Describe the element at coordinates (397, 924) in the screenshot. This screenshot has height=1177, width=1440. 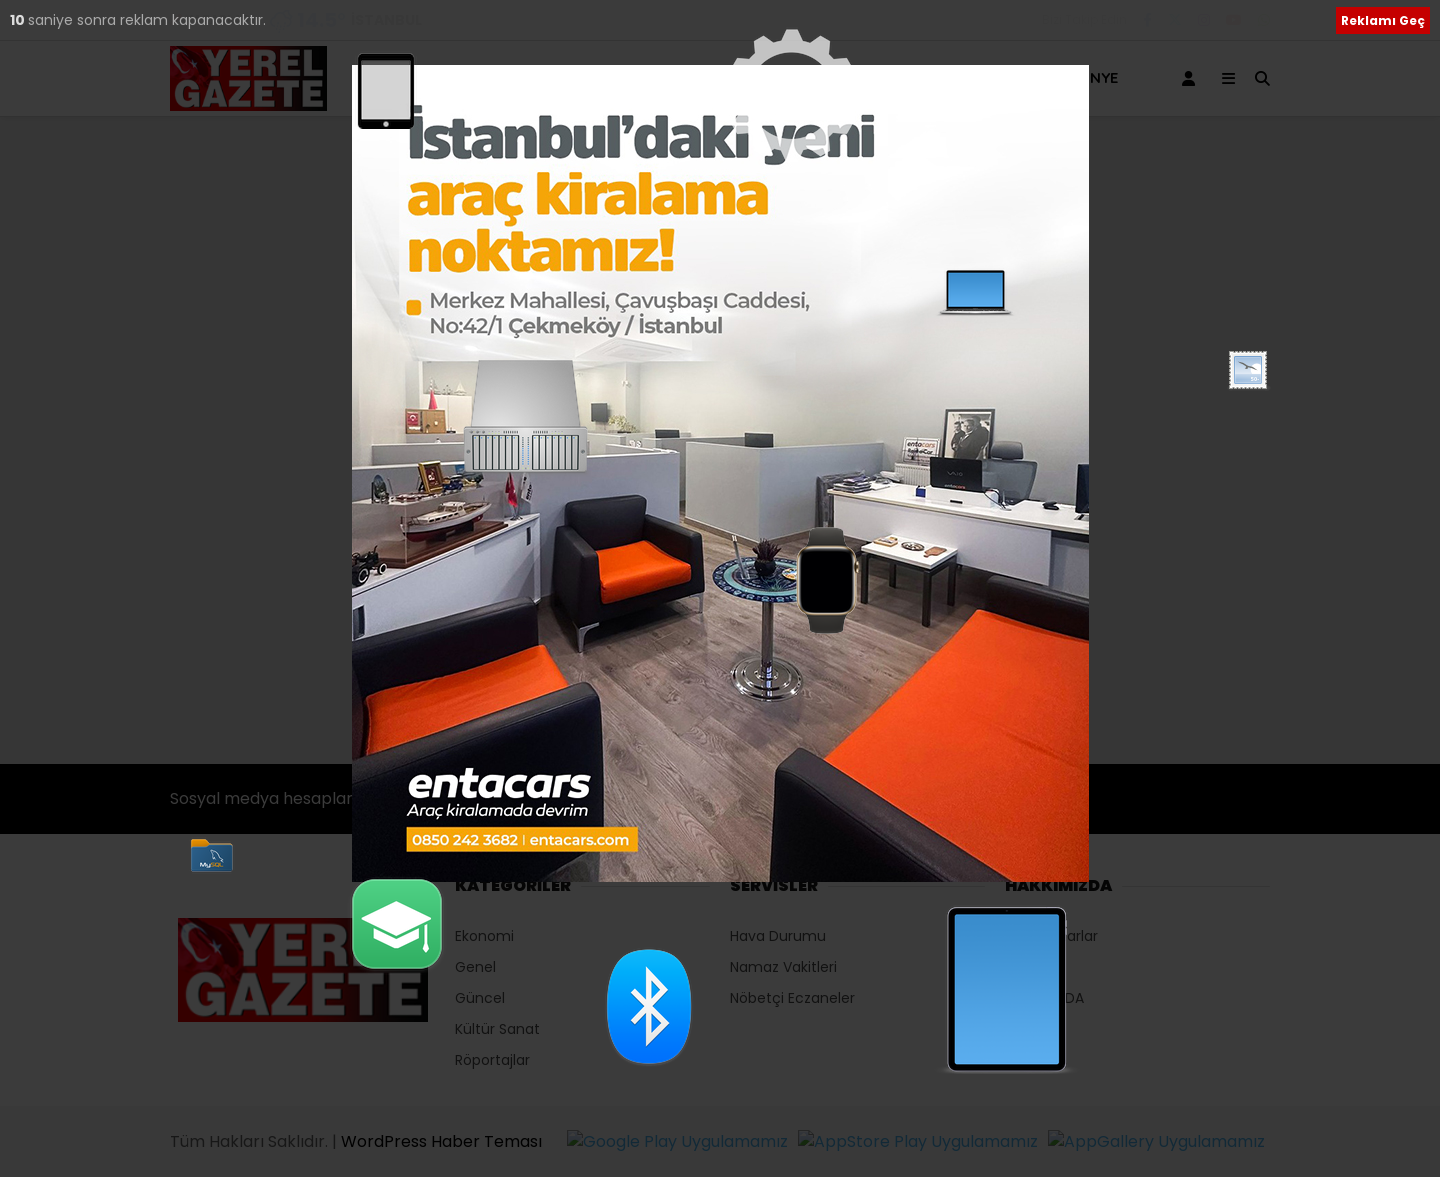
I see `open education or learning apps` at that location.